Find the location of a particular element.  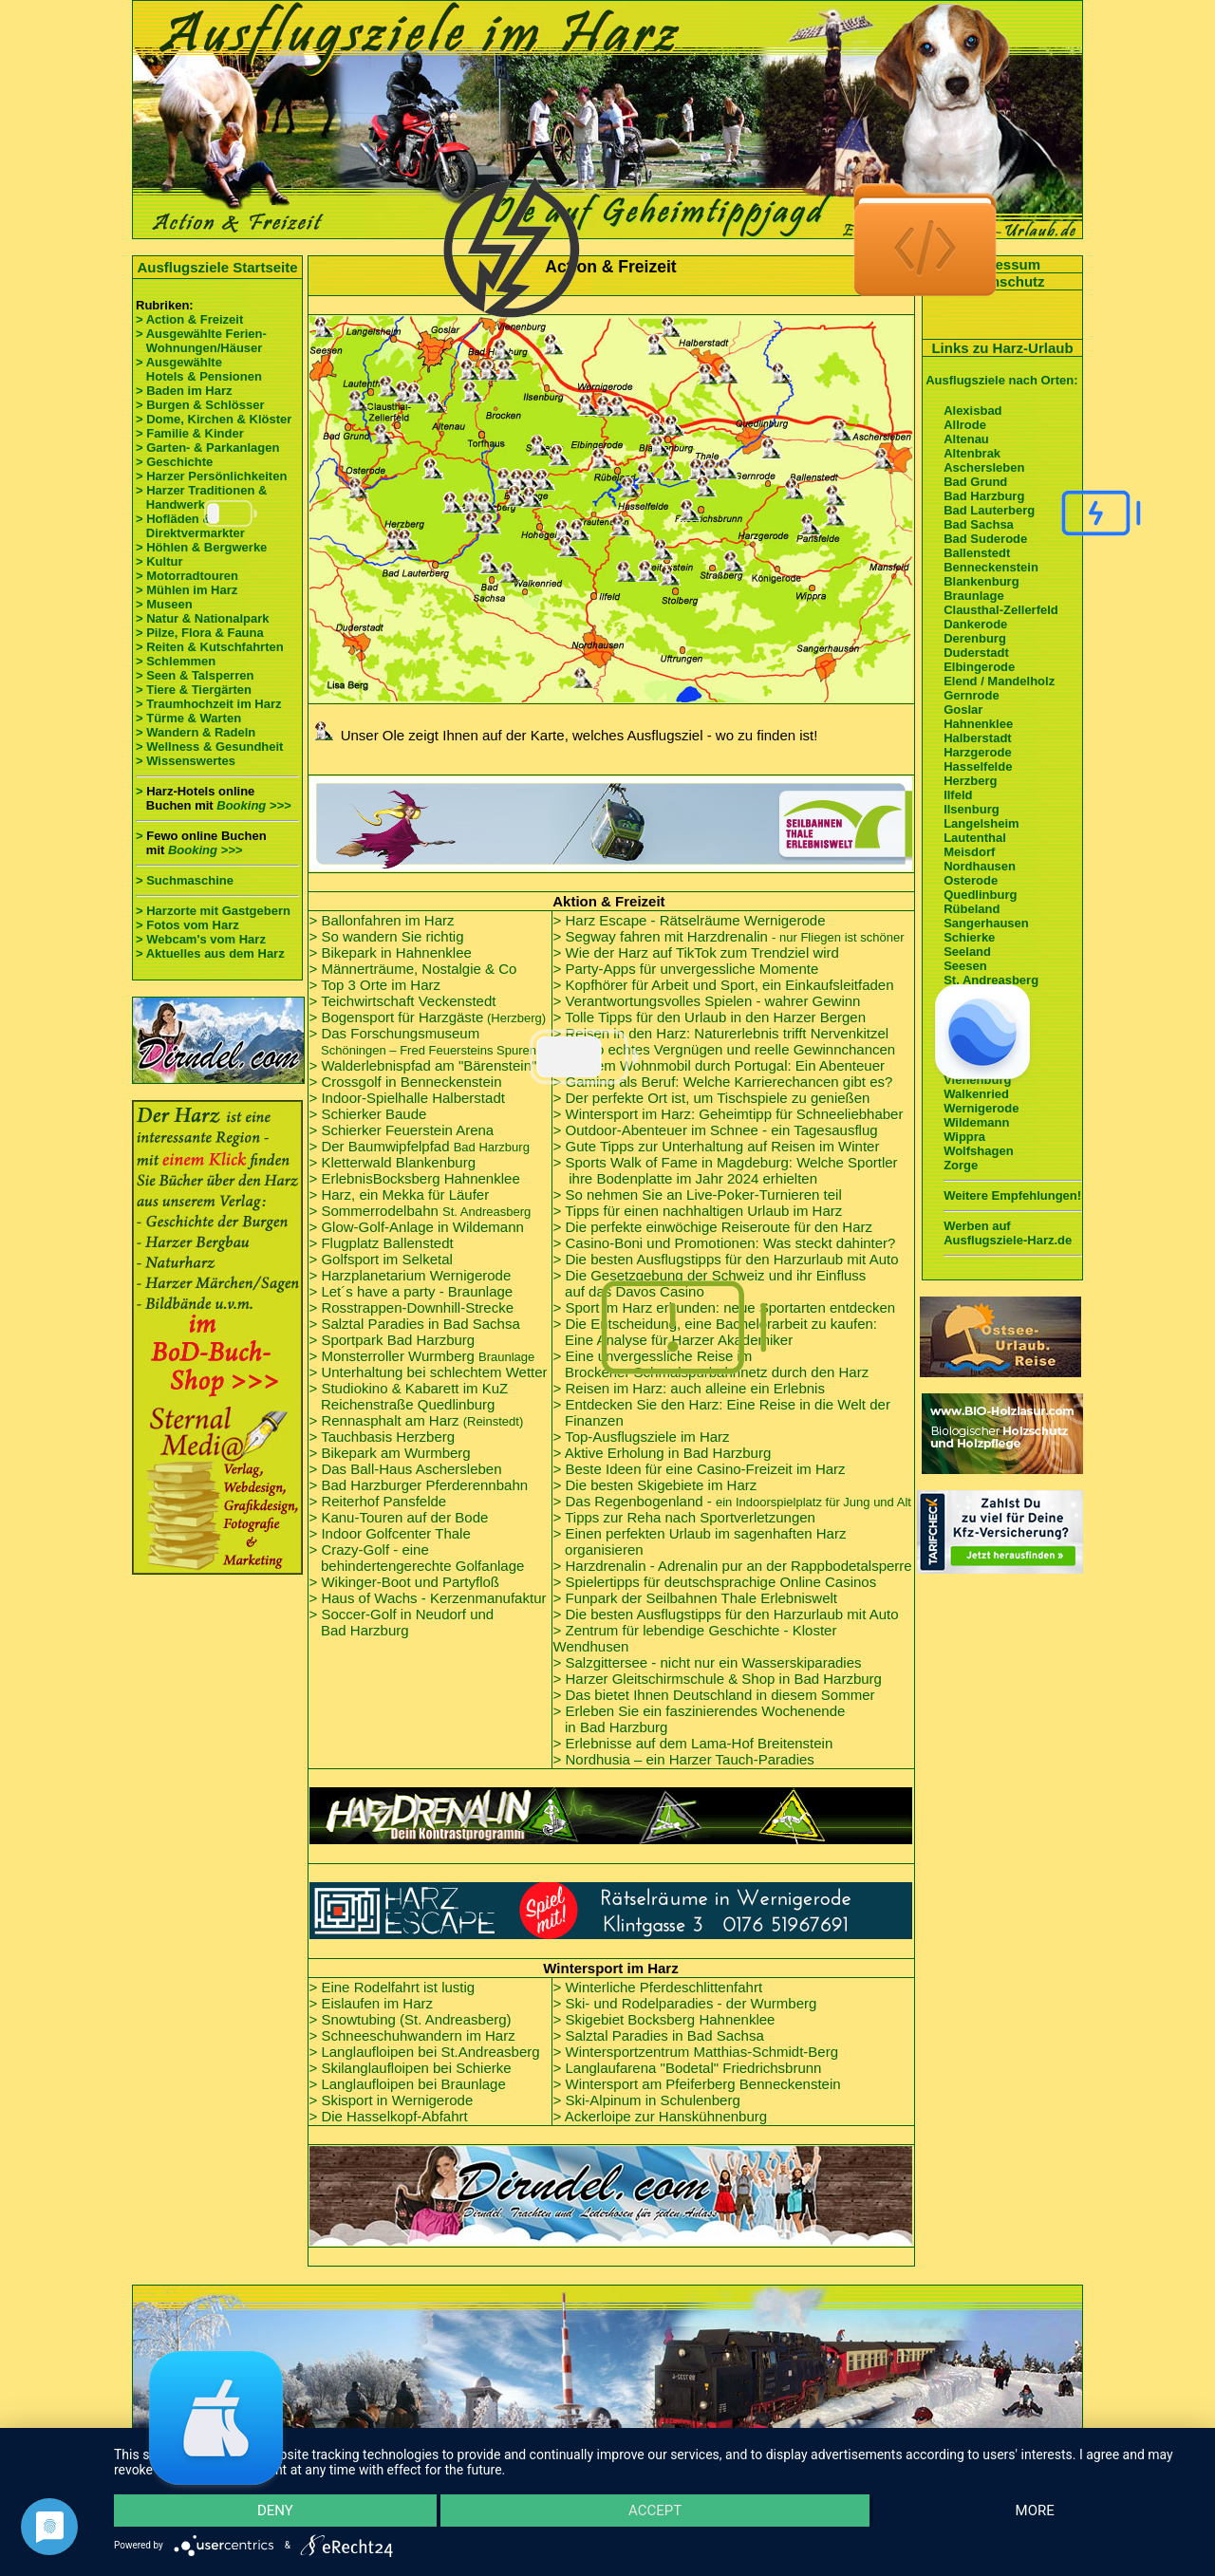

open google earth app is located at coordinates (982, 1032).